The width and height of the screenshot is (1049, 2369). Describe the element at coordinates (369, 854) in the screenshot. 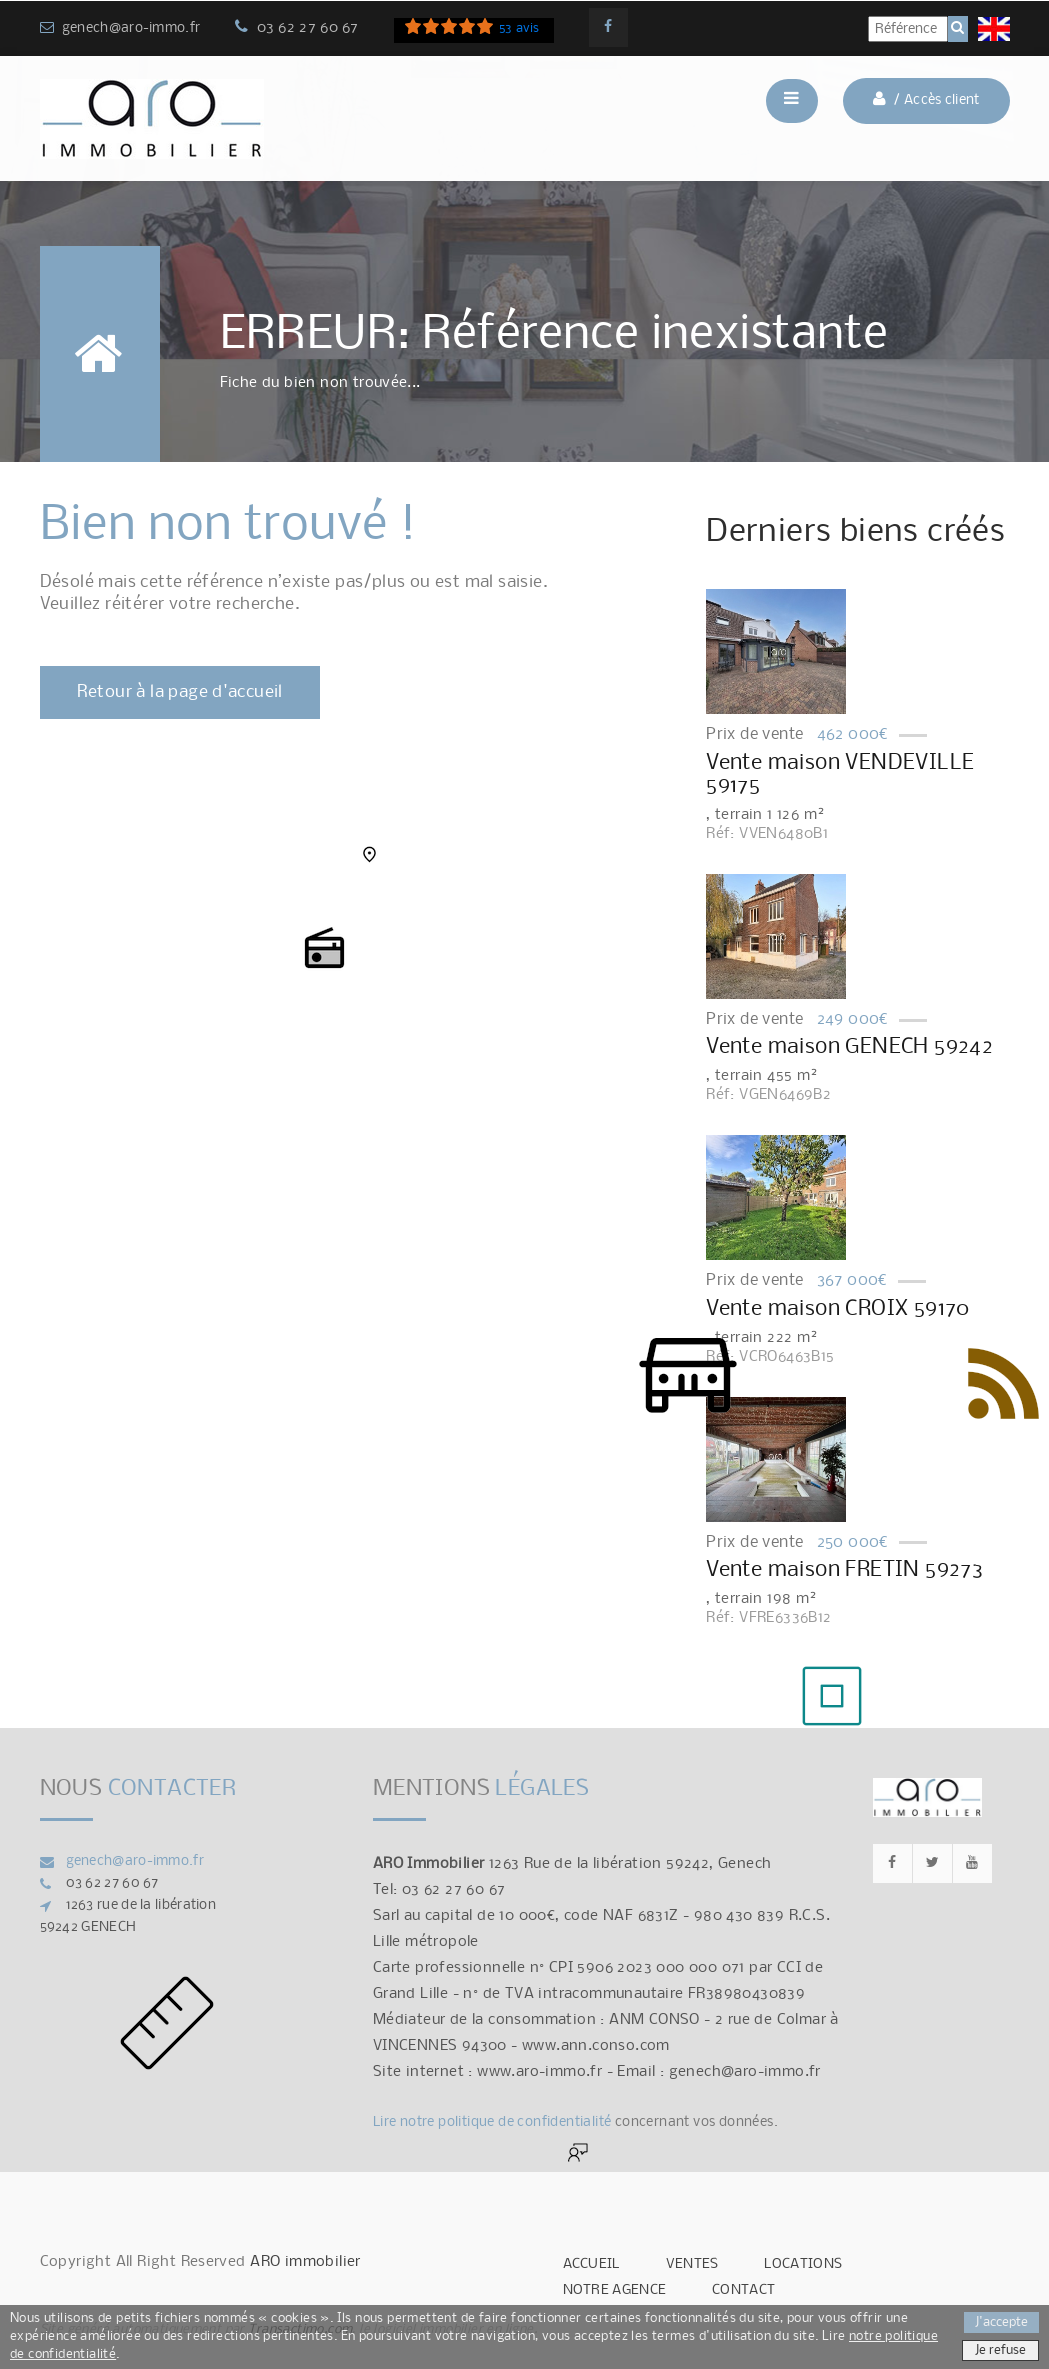

I see `view or select a location on the map` at that location.